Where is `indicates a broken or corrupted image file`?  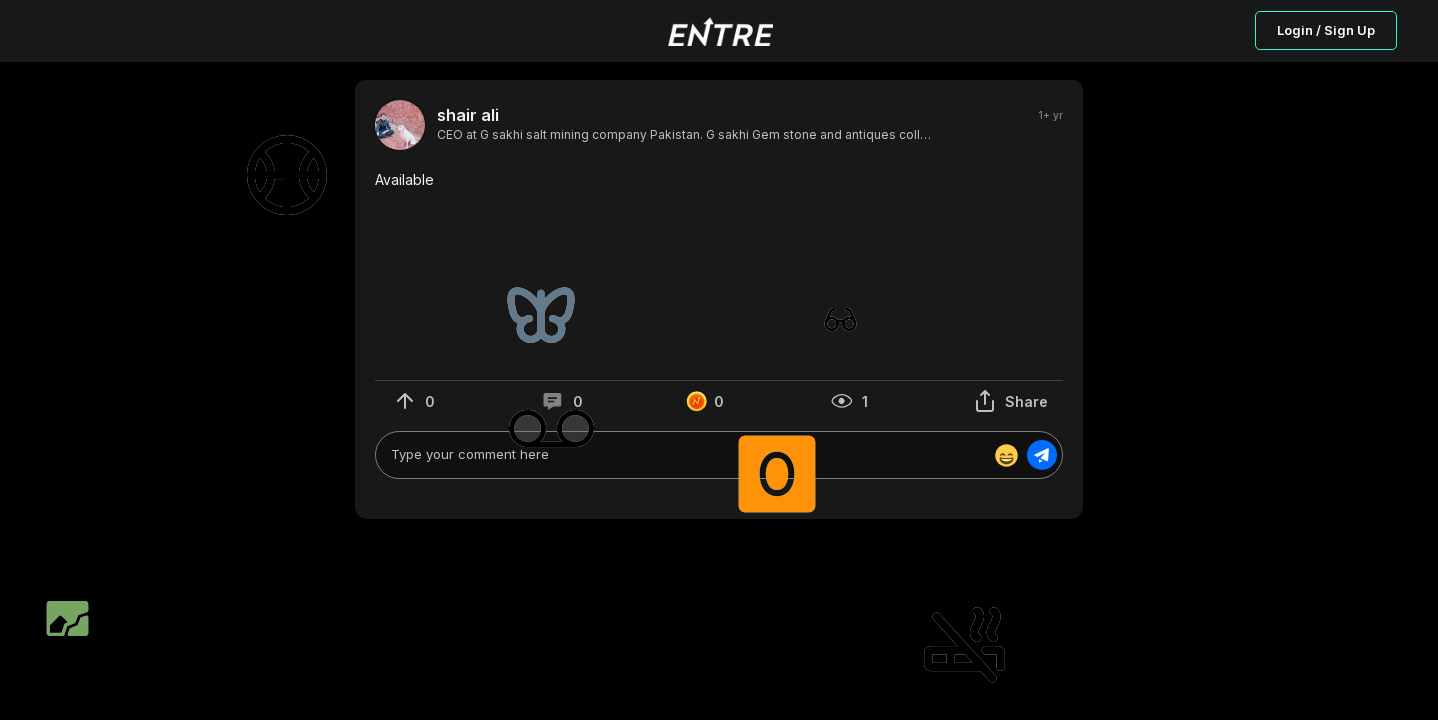
indicates a broken or corrupted image file is located at coordinates (67, 618).